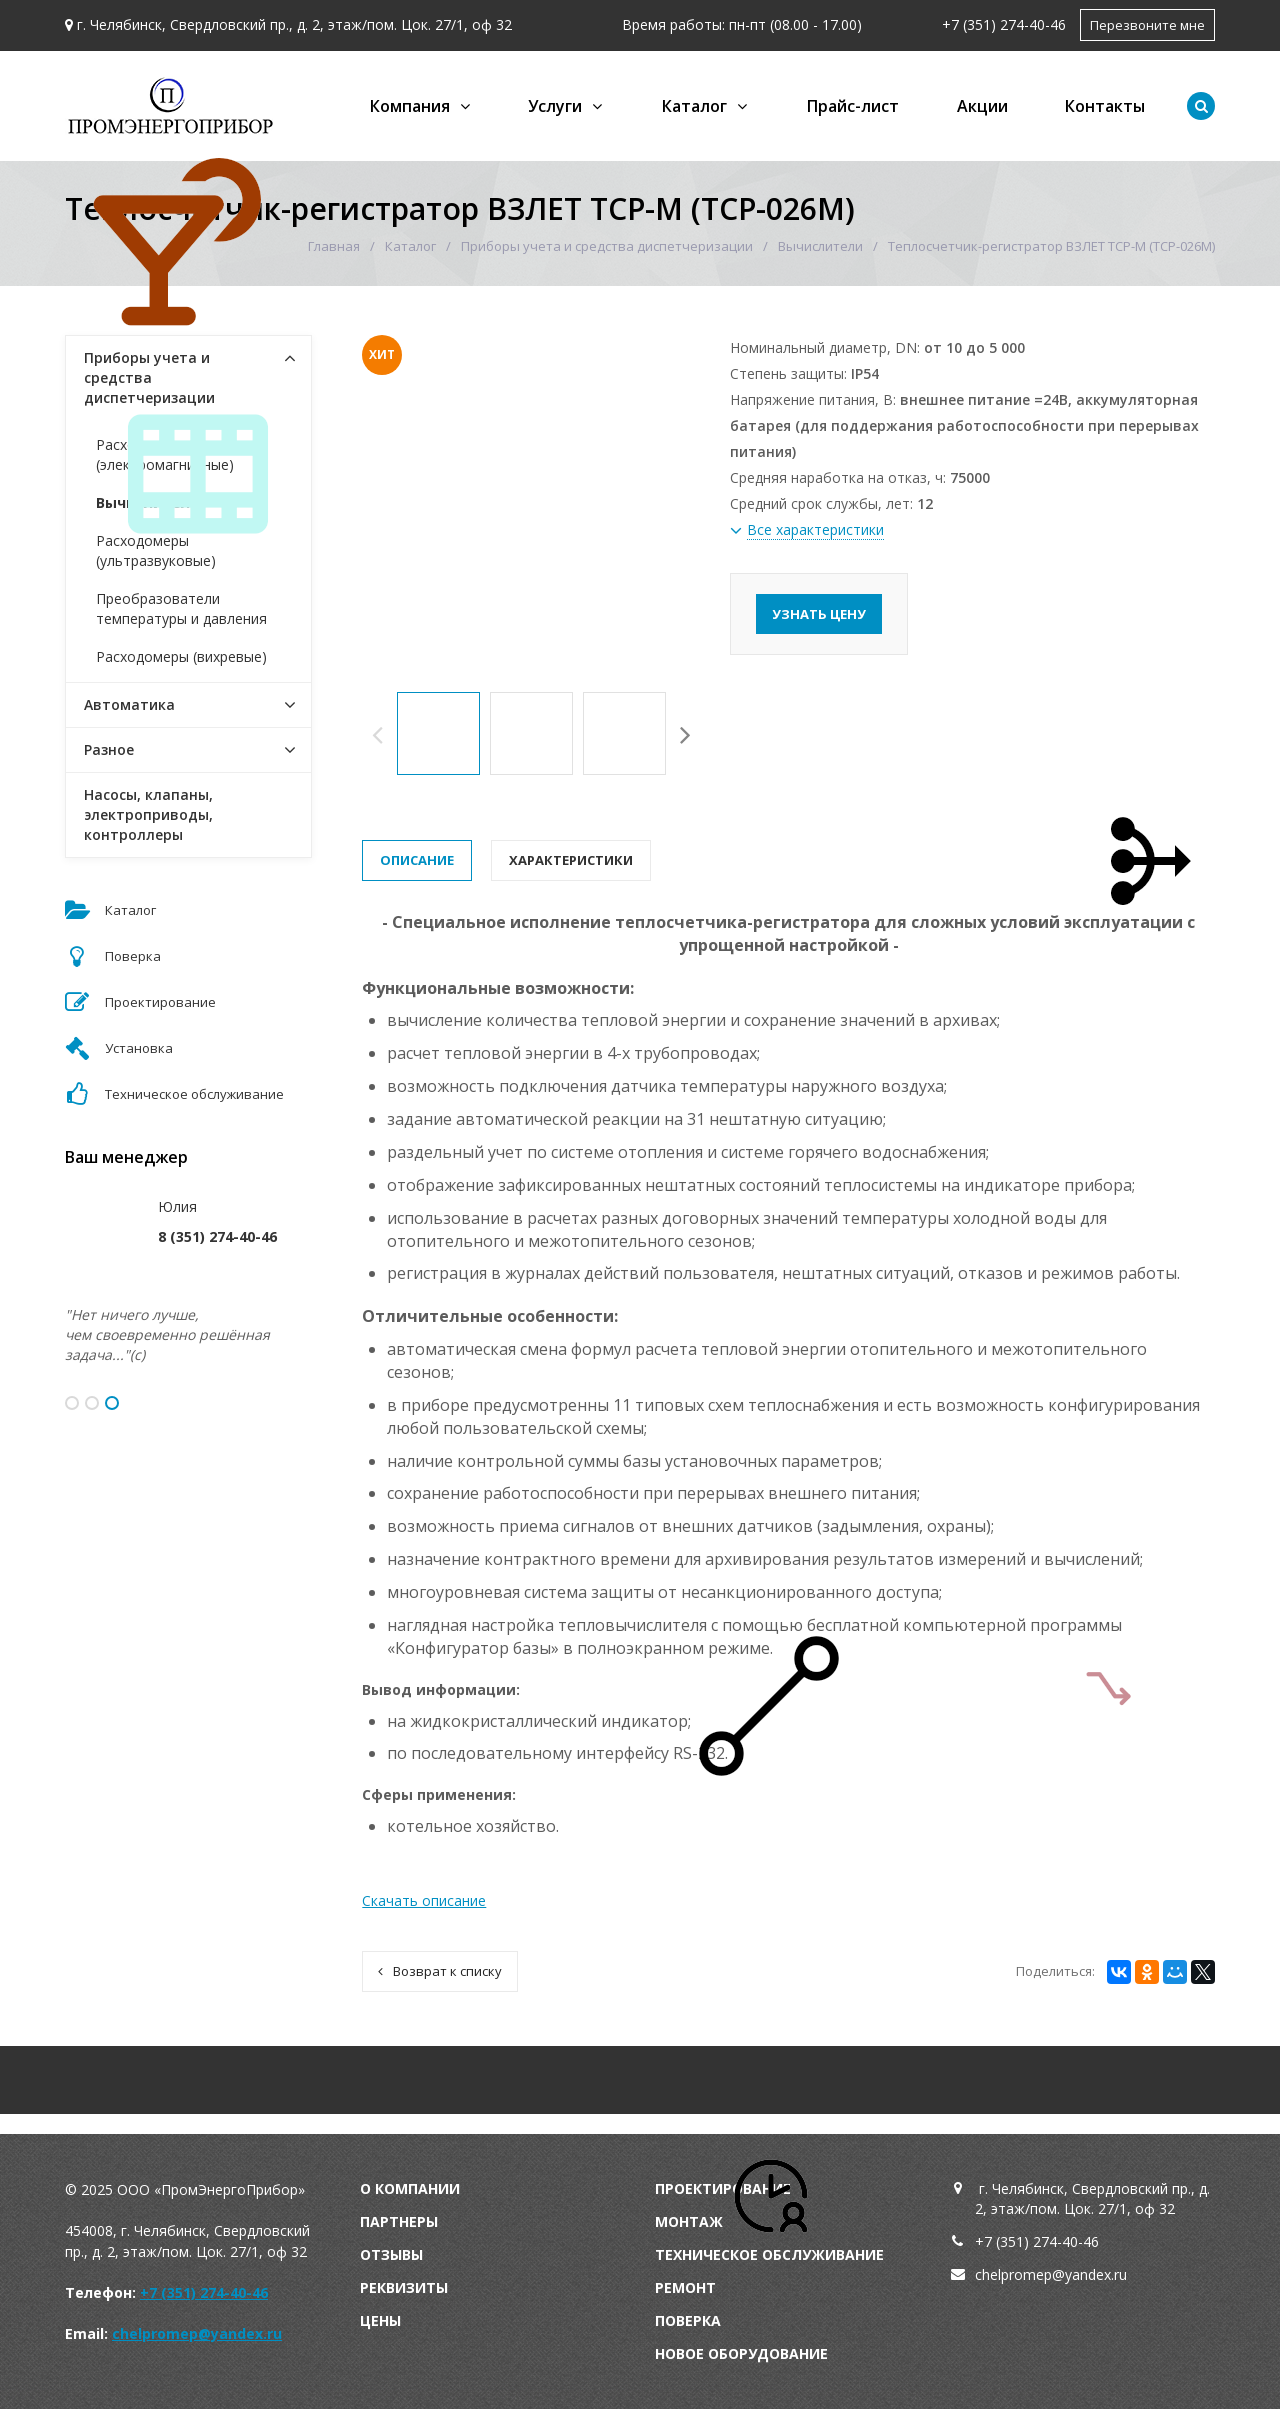 This screenshot has height=2409, width=1280. I want to click on view video or film content, so click(198, 474).